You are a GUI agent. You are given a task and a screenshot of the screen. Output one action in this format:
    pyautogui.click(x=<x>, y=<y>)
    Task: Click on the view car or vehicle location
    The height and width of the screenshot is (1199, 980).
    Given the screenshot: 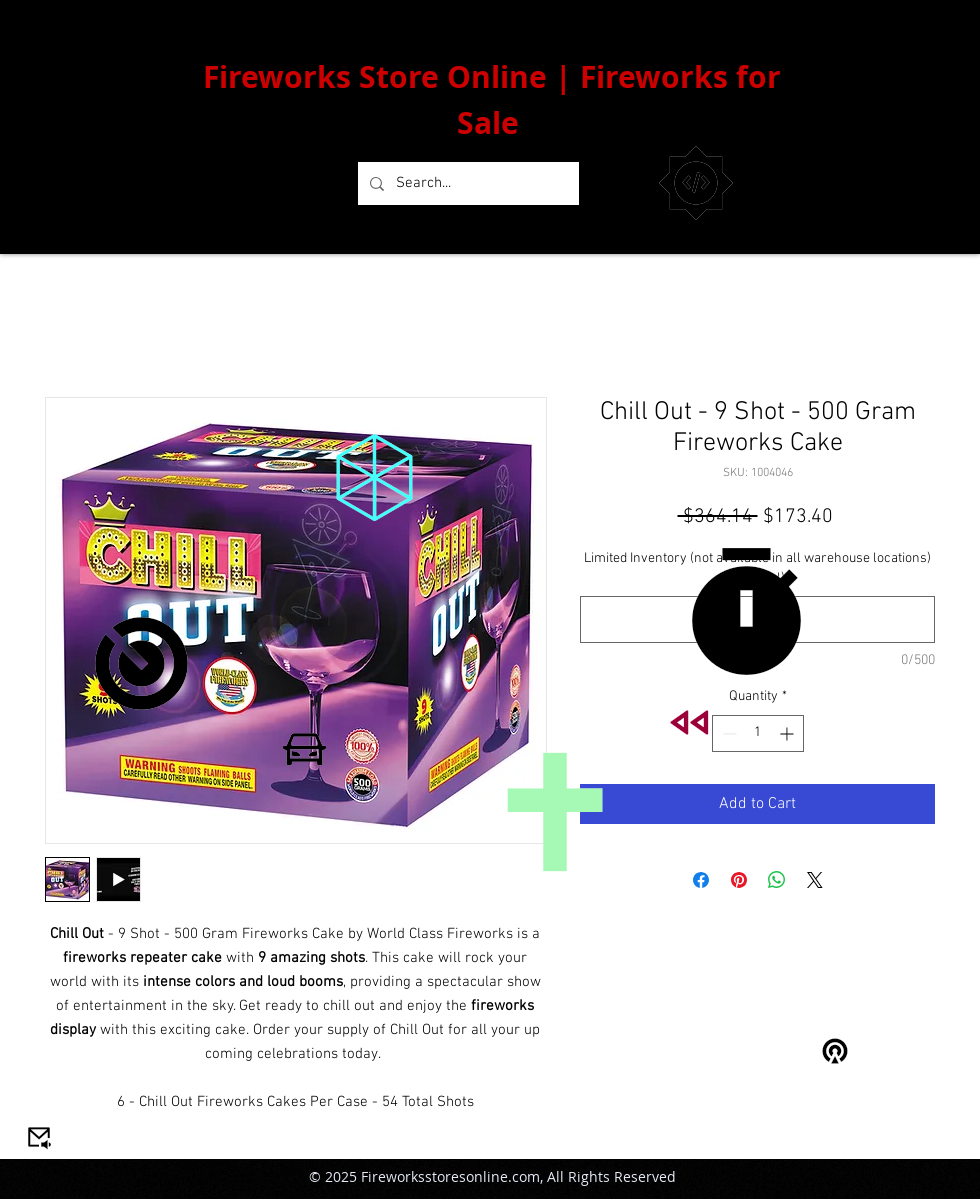 What is the action you would take?
    pyautogui.click(x=304, y=747)
    